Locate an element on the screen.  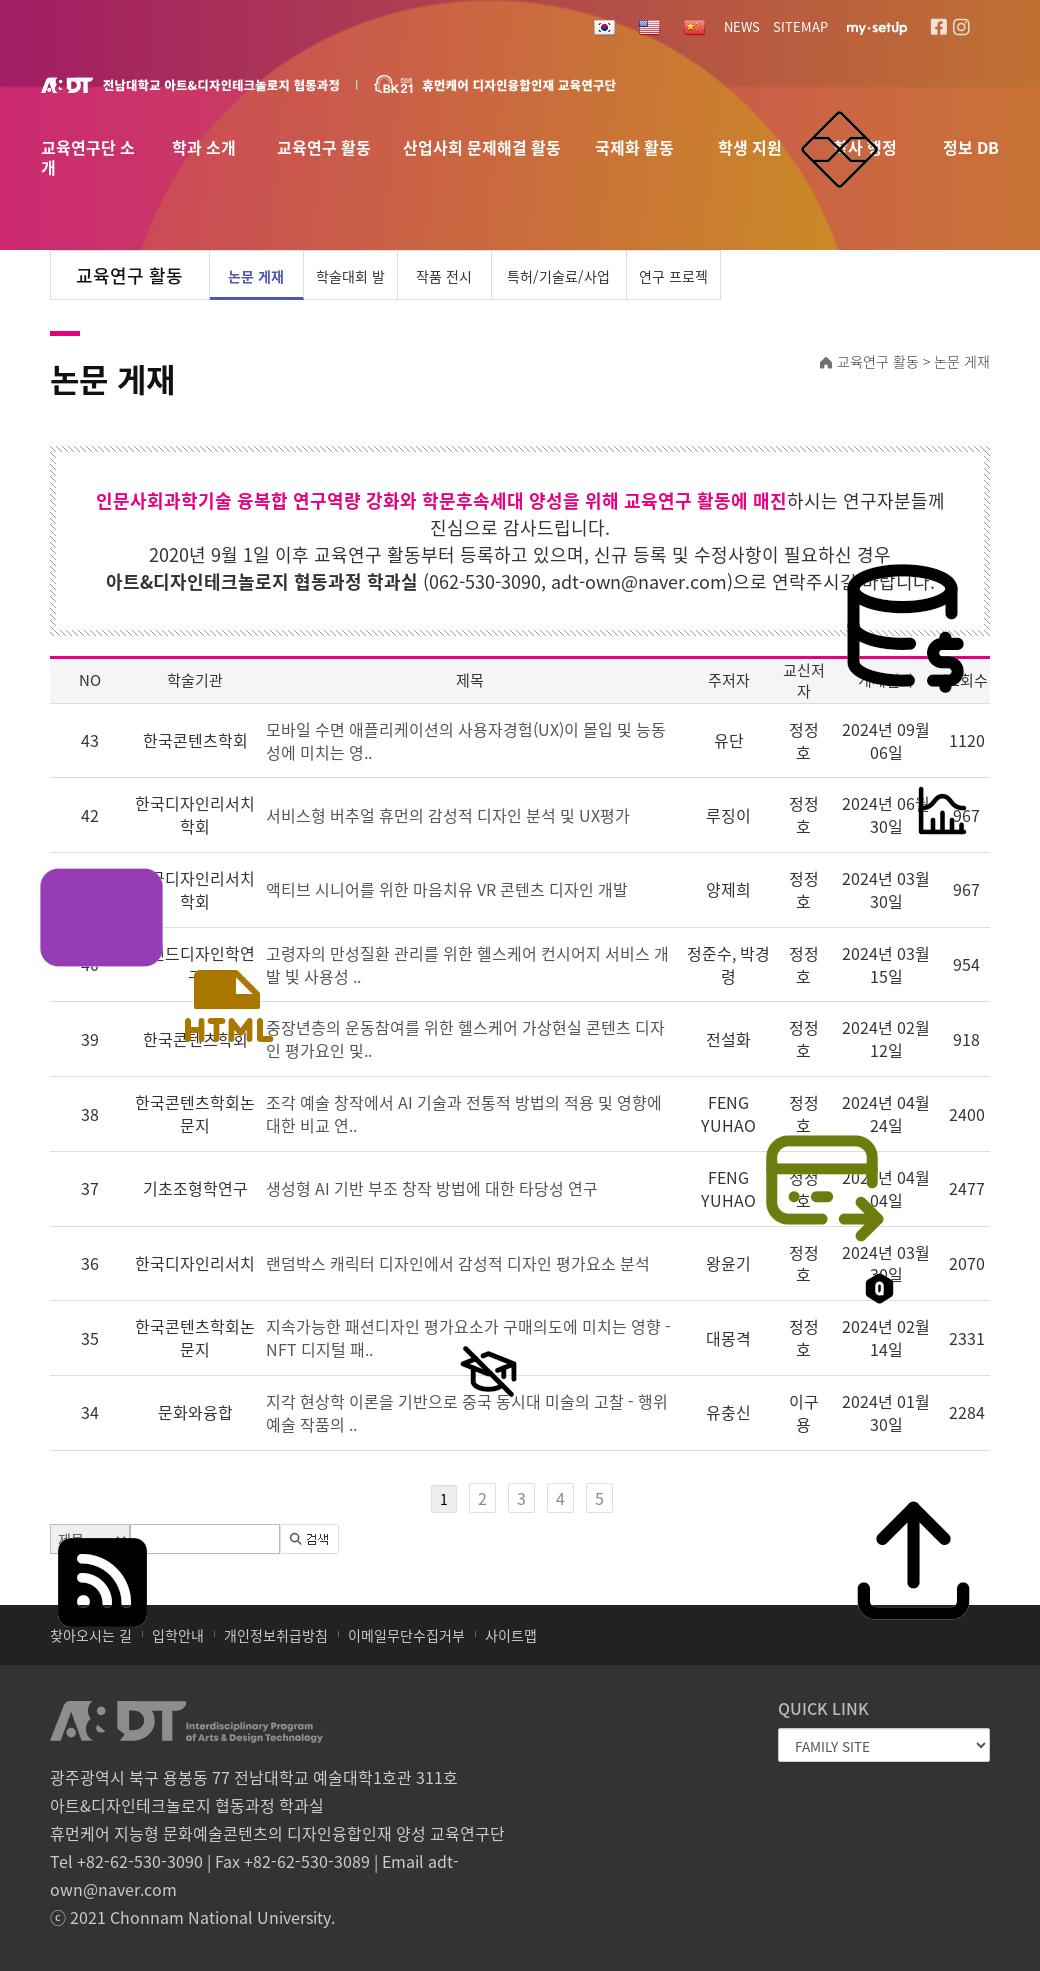
view or open an HTML file is located at coordinates (227, 1009).